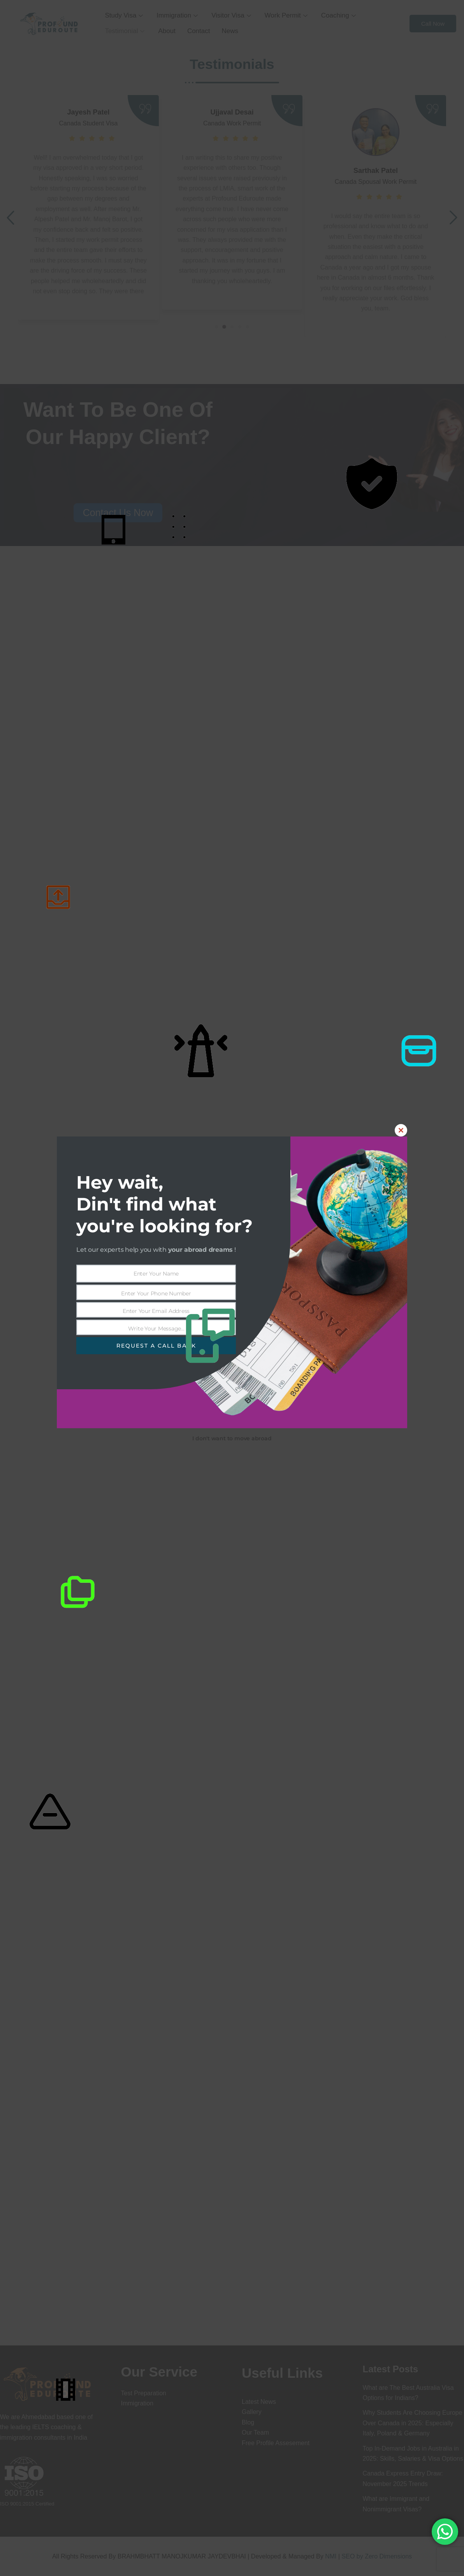 The width and height of the screenshot is (464, 2576). What do you see at coordinates (58, 897) in the screenshot?
I see `upload a file from your device` at bounding box center [58, 897].